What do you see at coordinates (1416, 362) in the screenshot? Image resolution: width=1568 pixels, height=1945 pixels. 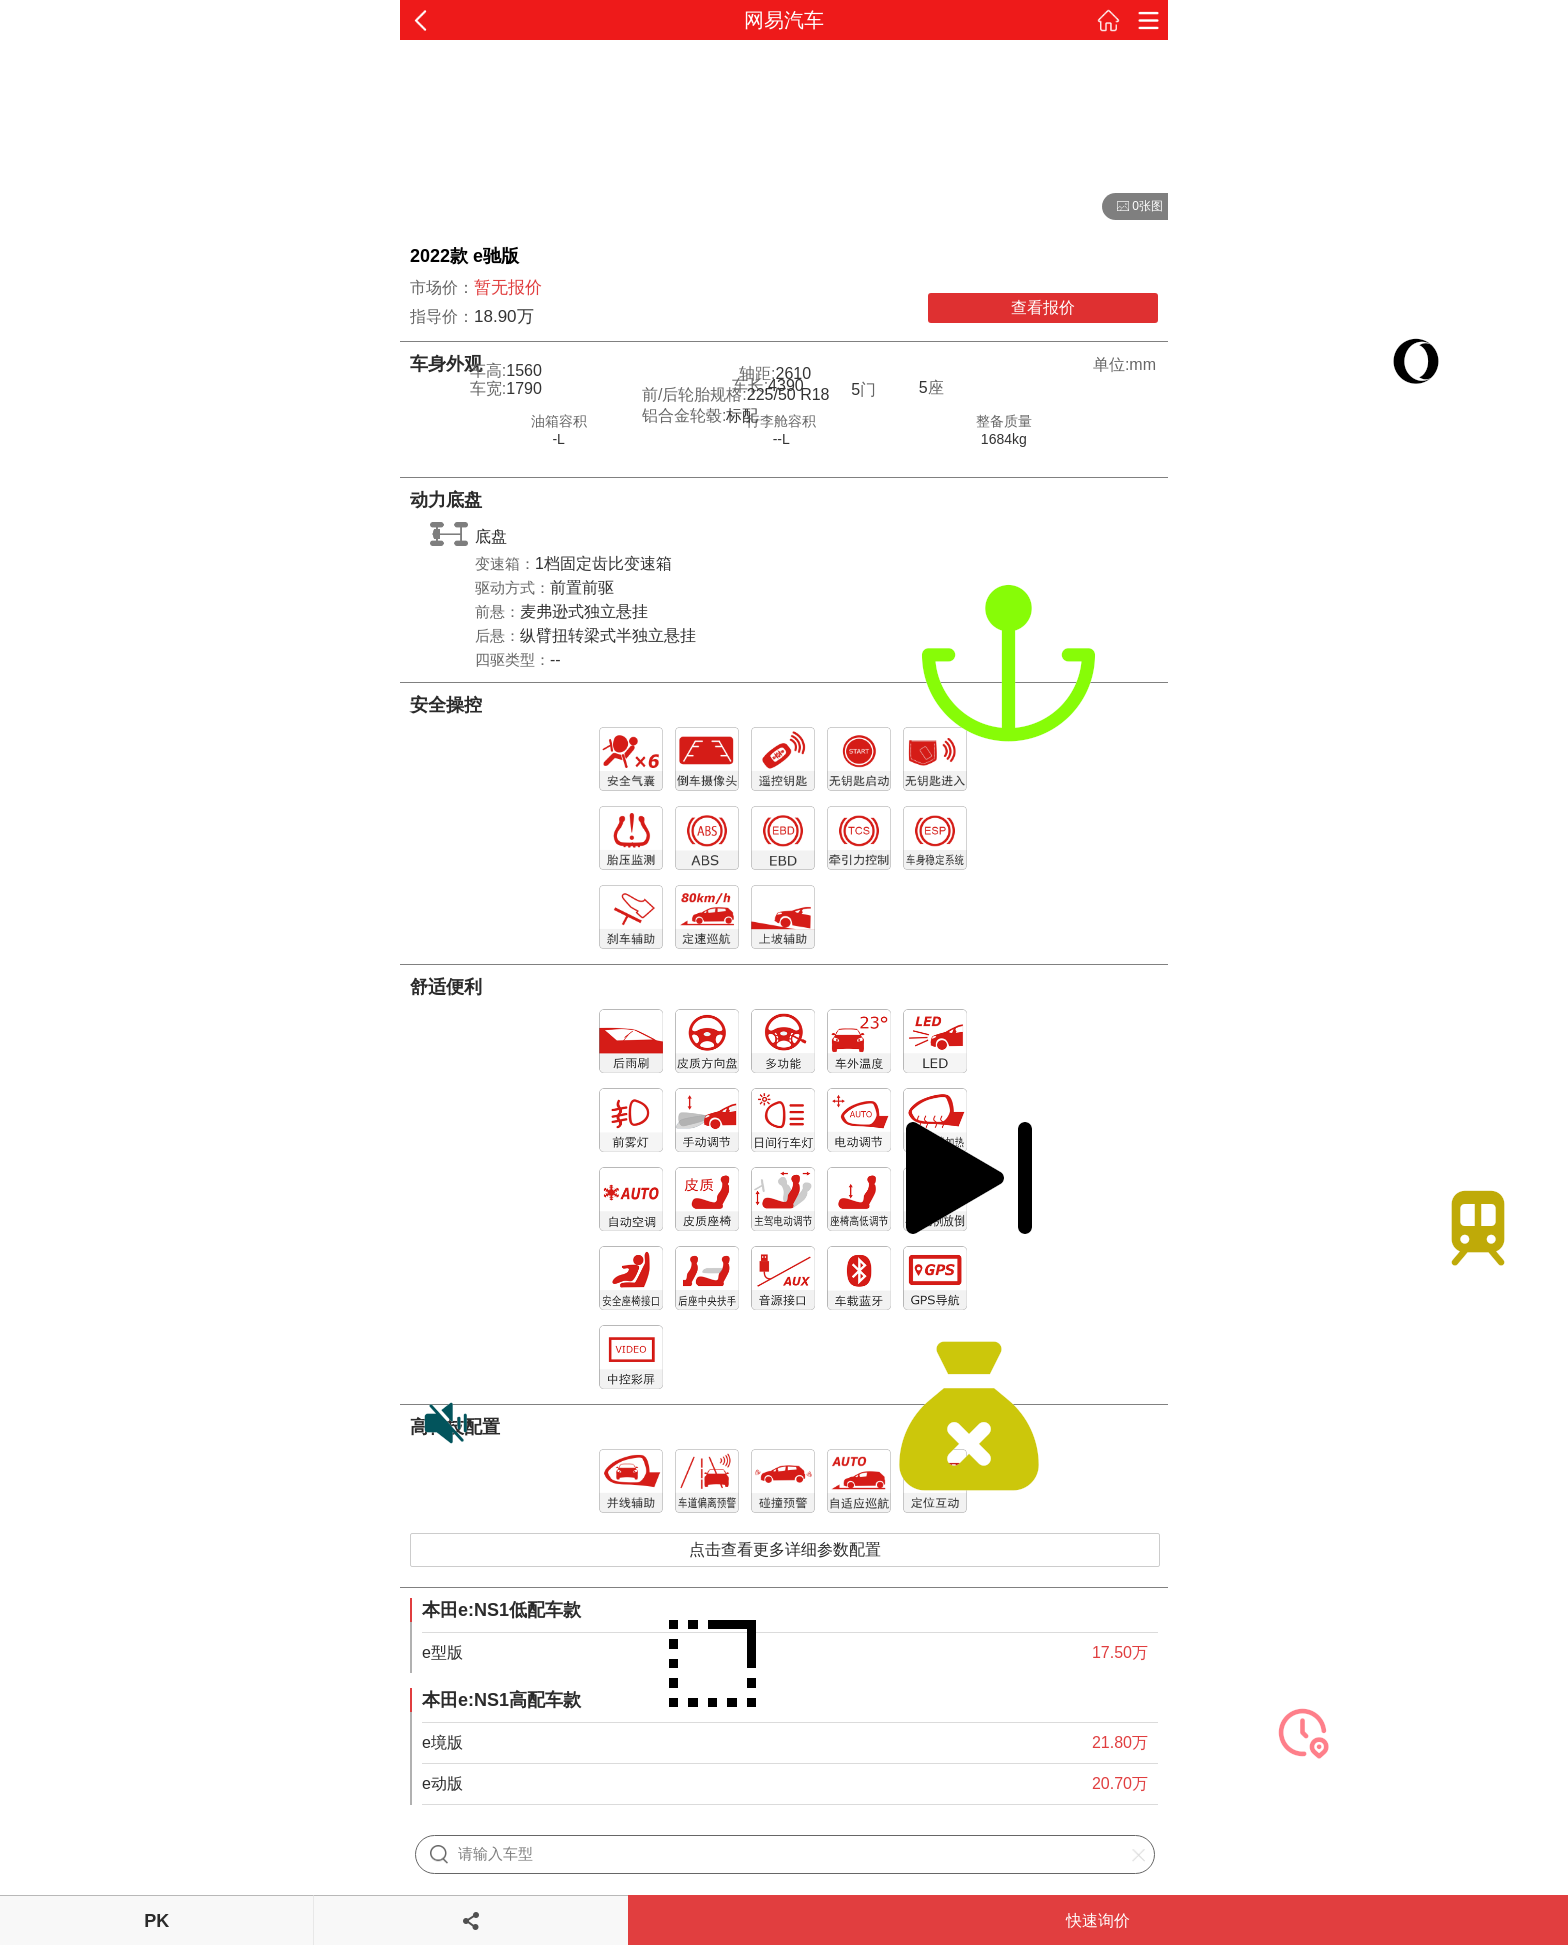 I see `open Opera browser` at bounding box center [1416, 362].